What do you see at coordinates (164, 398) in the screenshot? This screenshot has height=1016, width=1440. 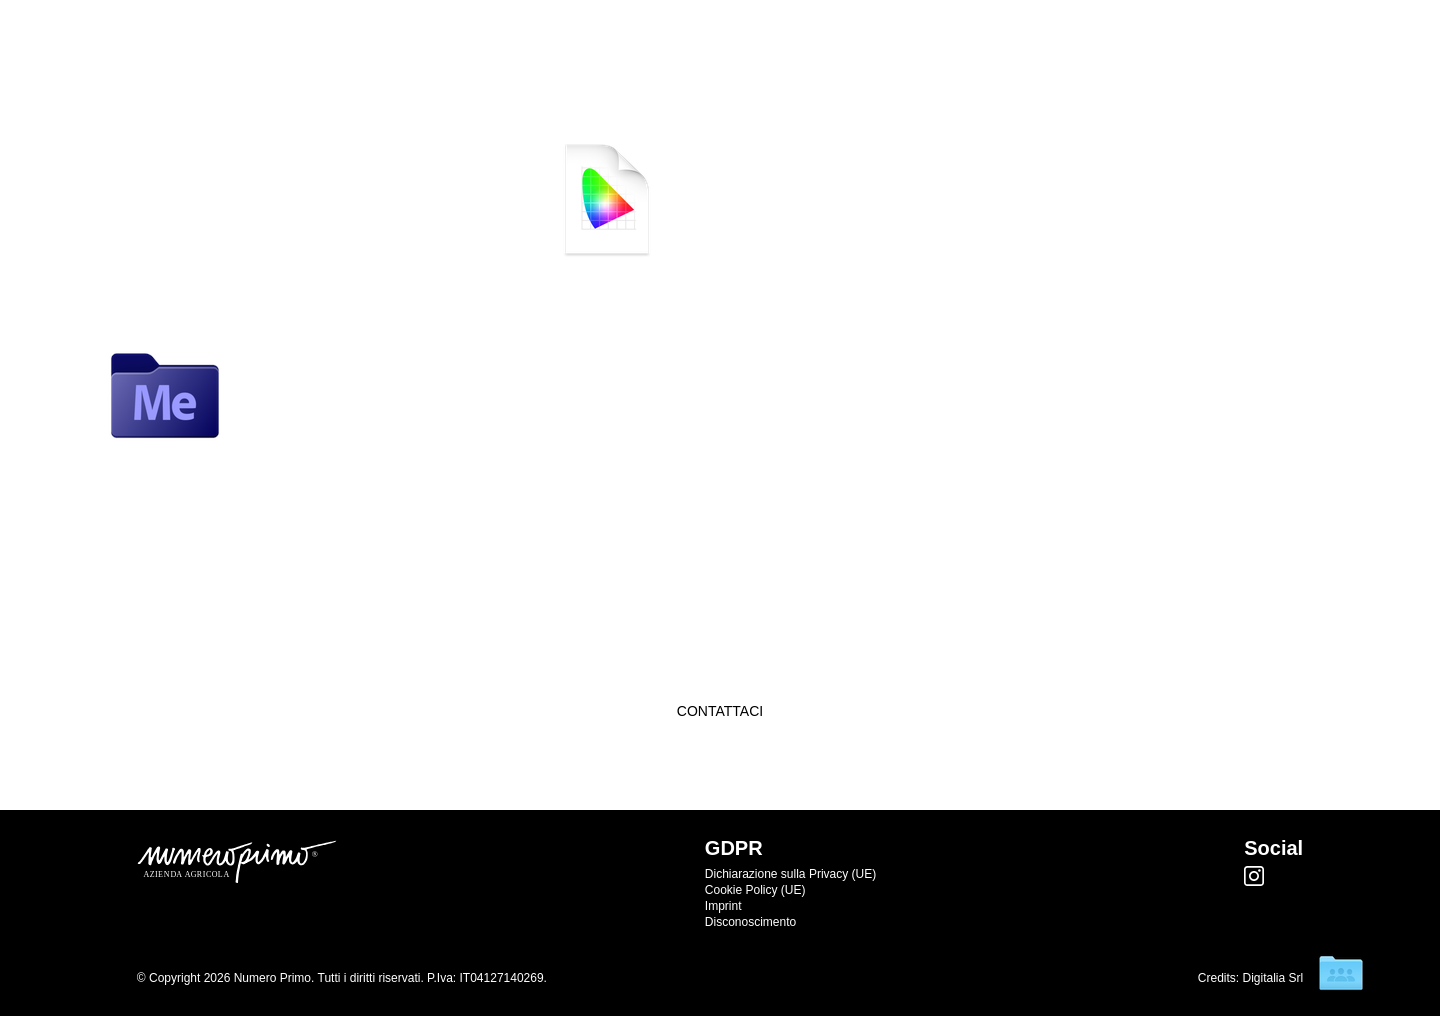 I see `open adobe media encoder project folder` at bounding box center [164, 398].